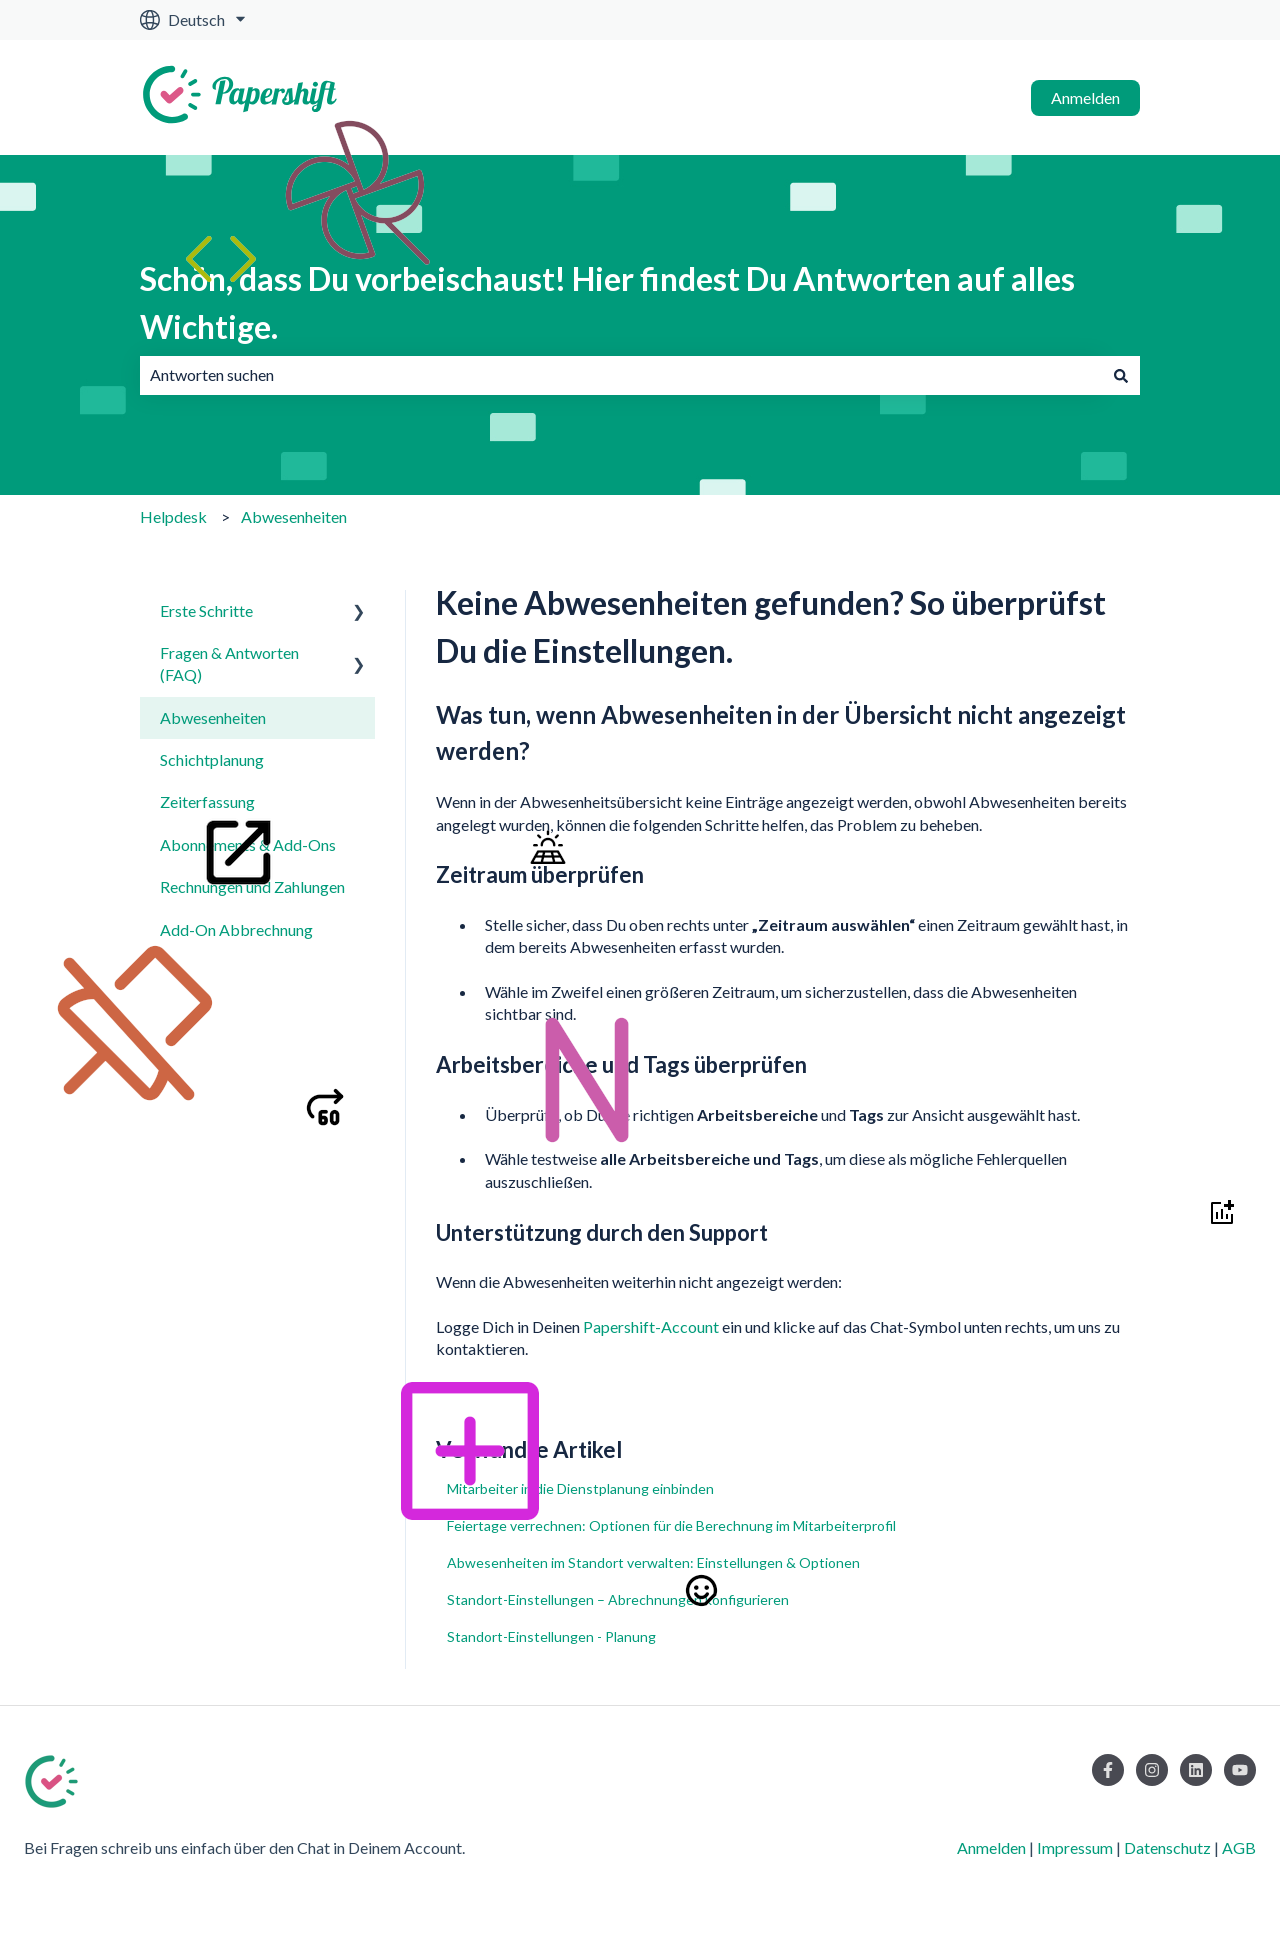 This screenshot has width=1280, height=1940. What do you see at coordinates (360, 195) in the screenshot?
I see `decorative element indicating playfulness or childhood themes` at bounding box center [360, 195].